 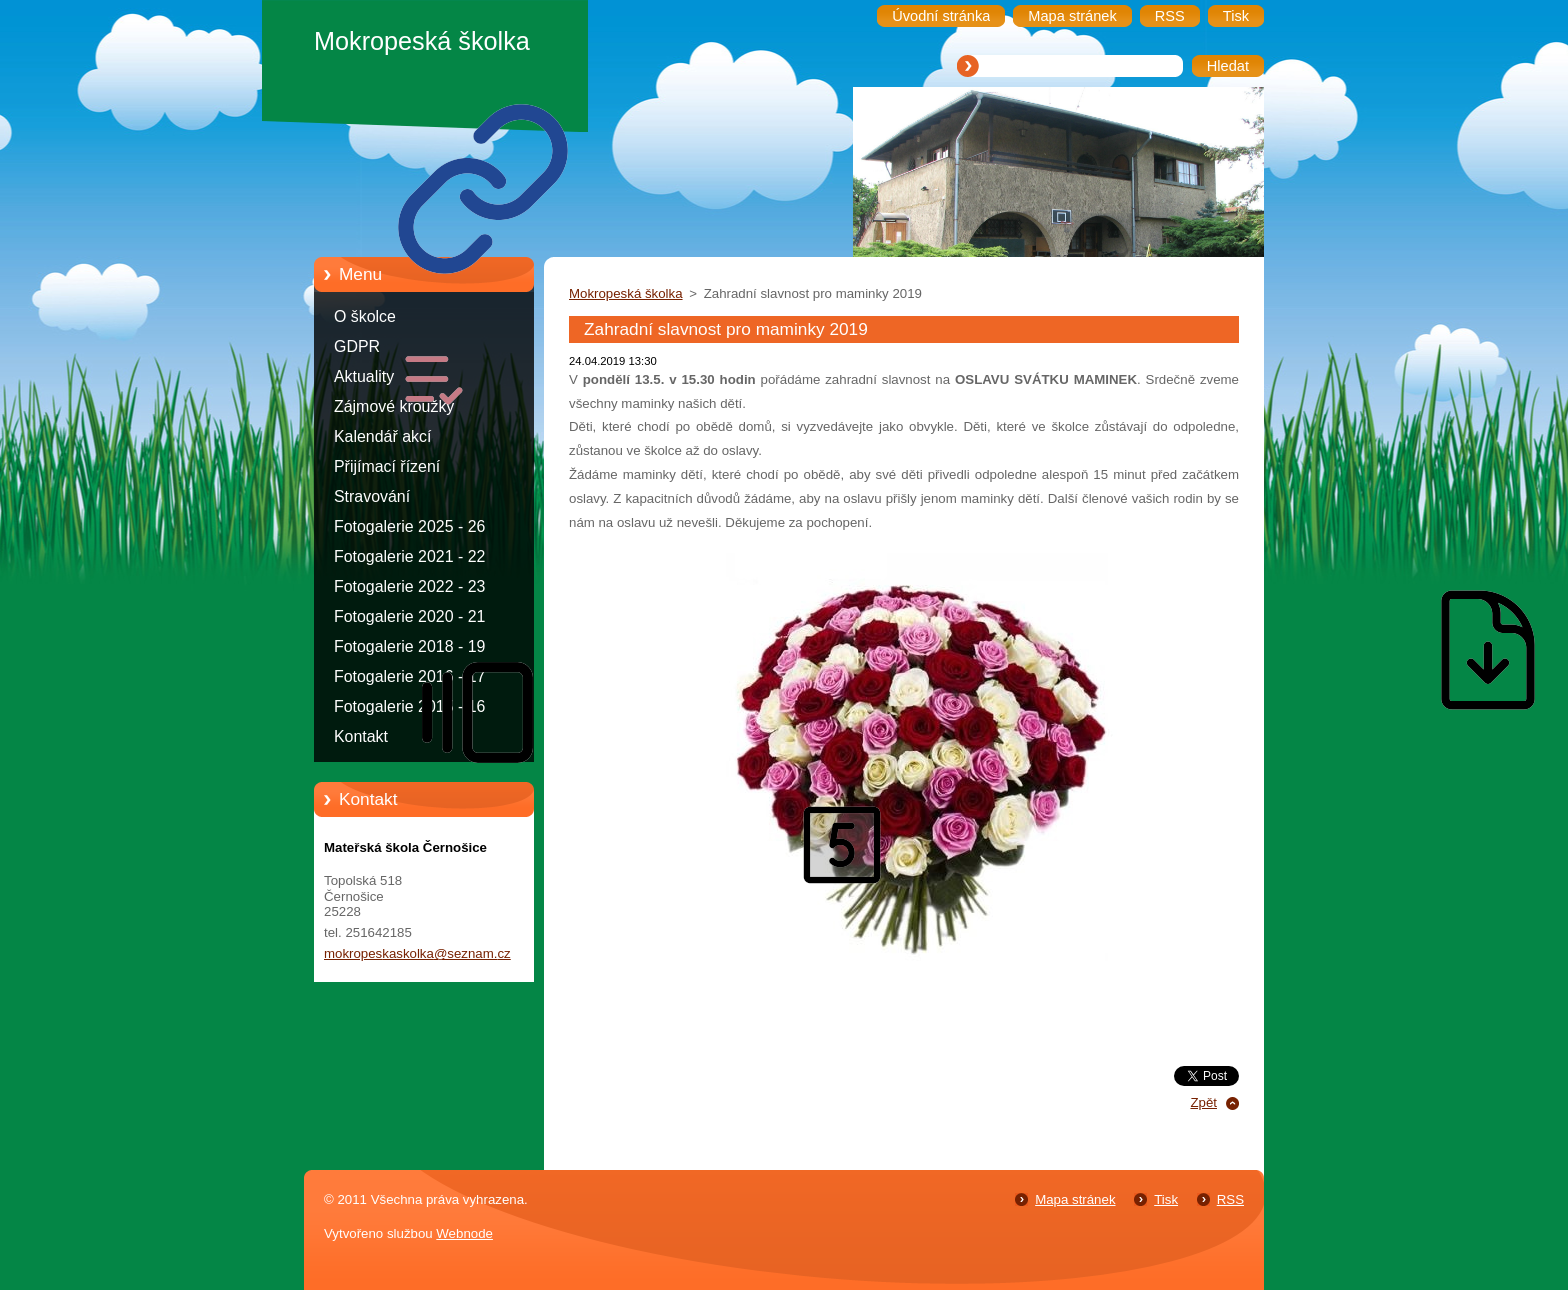 I want to click on select or input the number five, so click(x=842, y=845).